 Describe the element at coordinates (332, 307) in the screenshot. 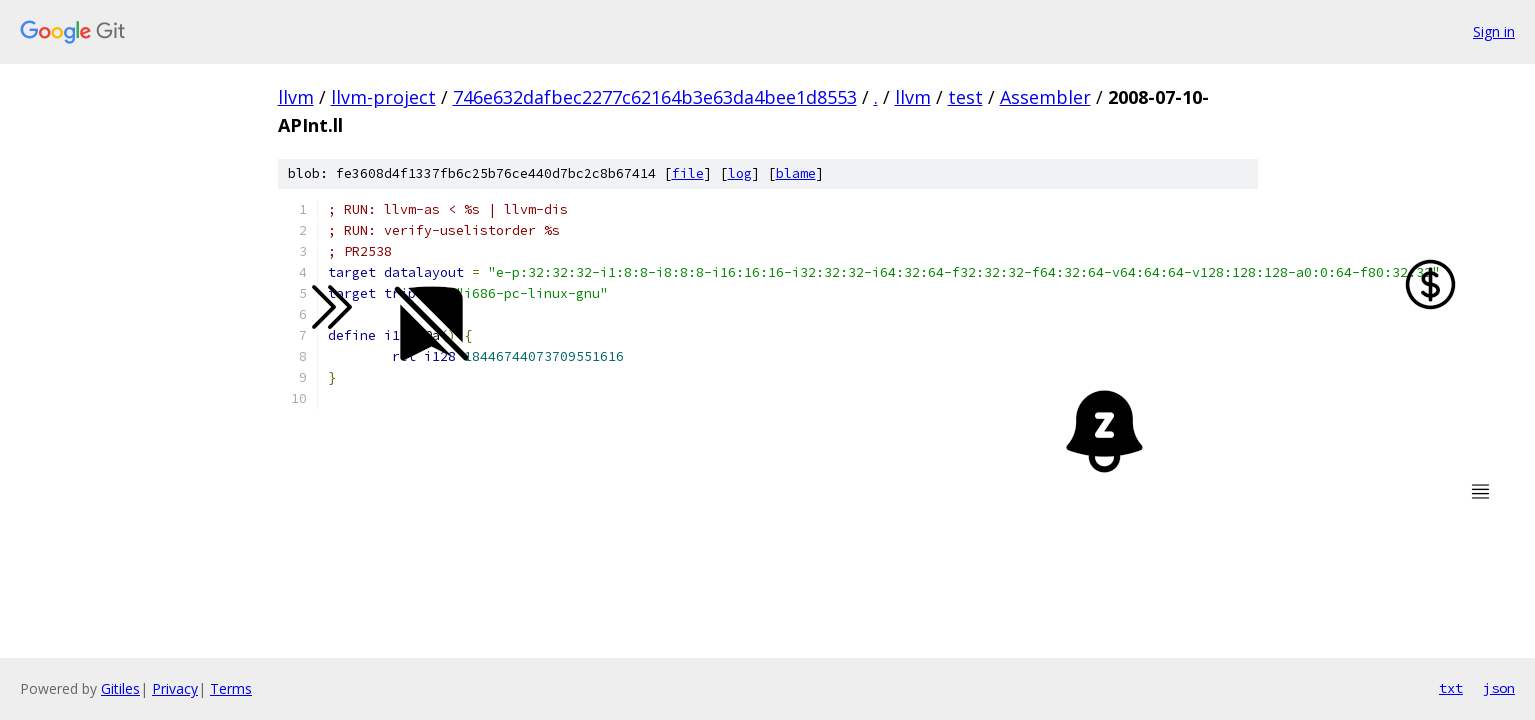

I see `skip forward or advance quickly` at that location.